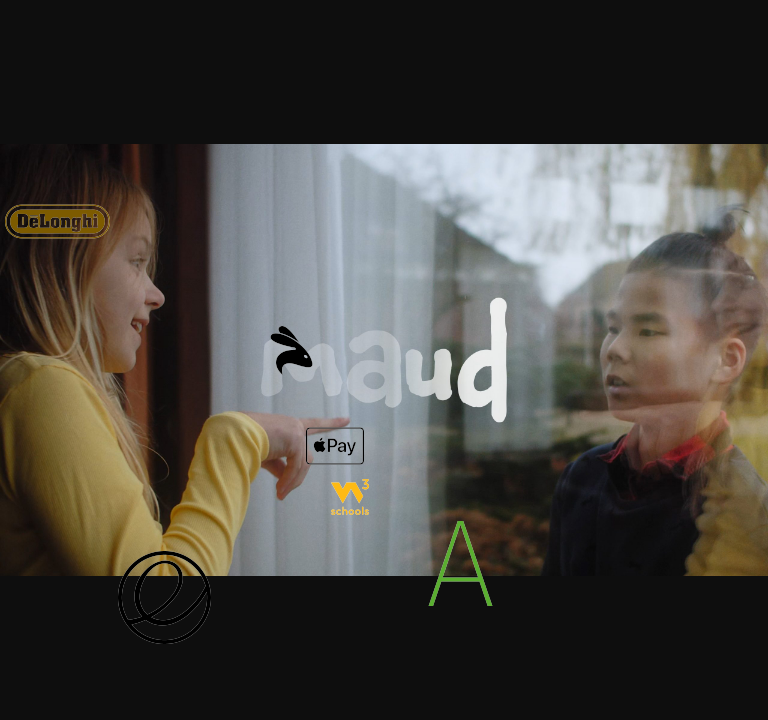 The image size is (768, 720). I want to click on visit W3Schools website, so click(350, 497).